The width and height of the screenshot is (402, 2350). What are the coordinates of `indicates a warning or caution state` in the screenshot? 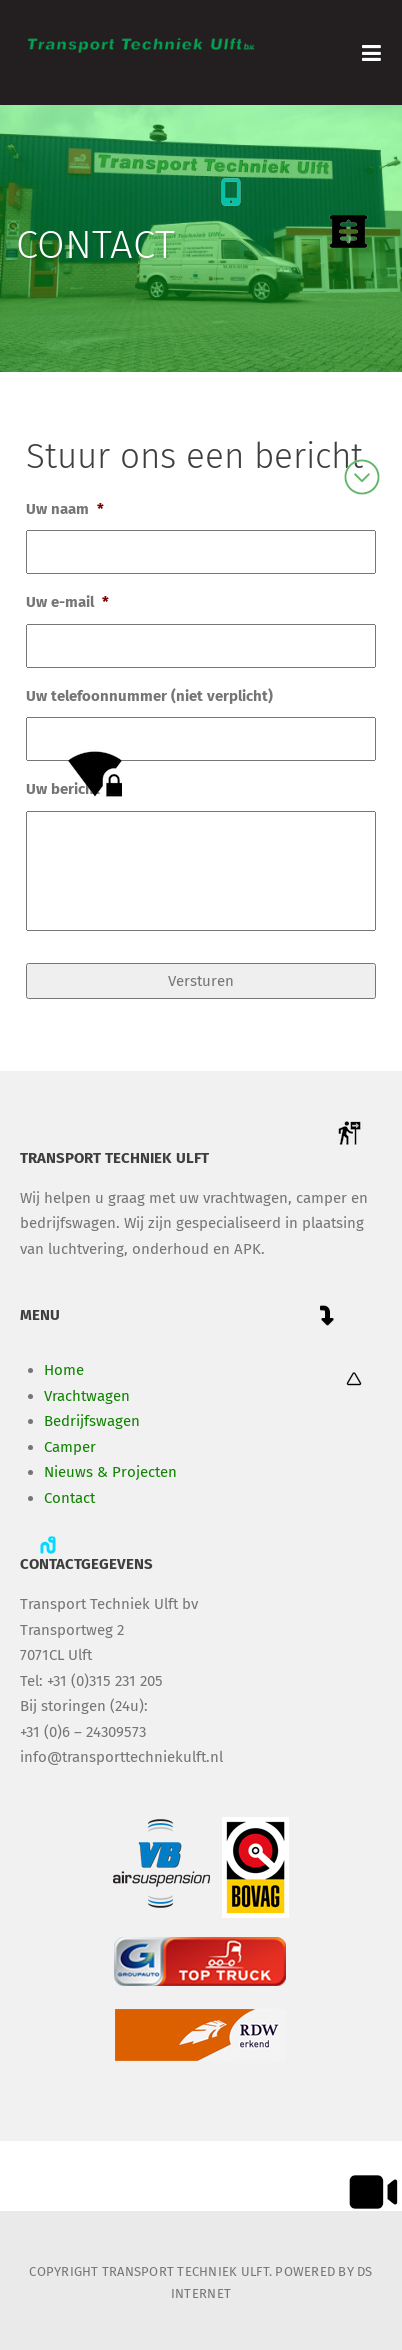 It's located at (354, 1379).